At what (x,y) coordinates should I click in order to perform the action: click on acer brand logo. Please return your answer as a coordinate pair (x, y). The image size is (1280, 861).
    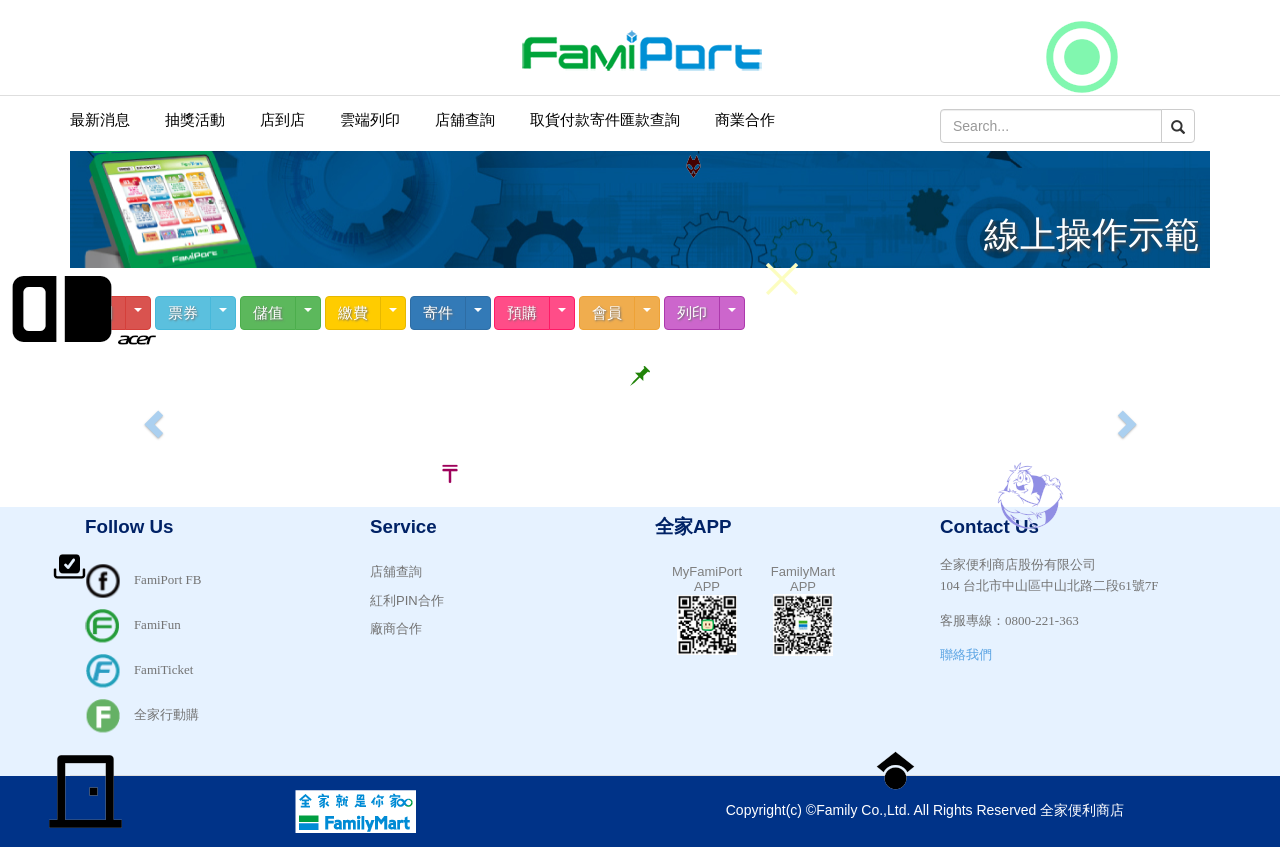
    Looking at the image, I should click on (137, 340).